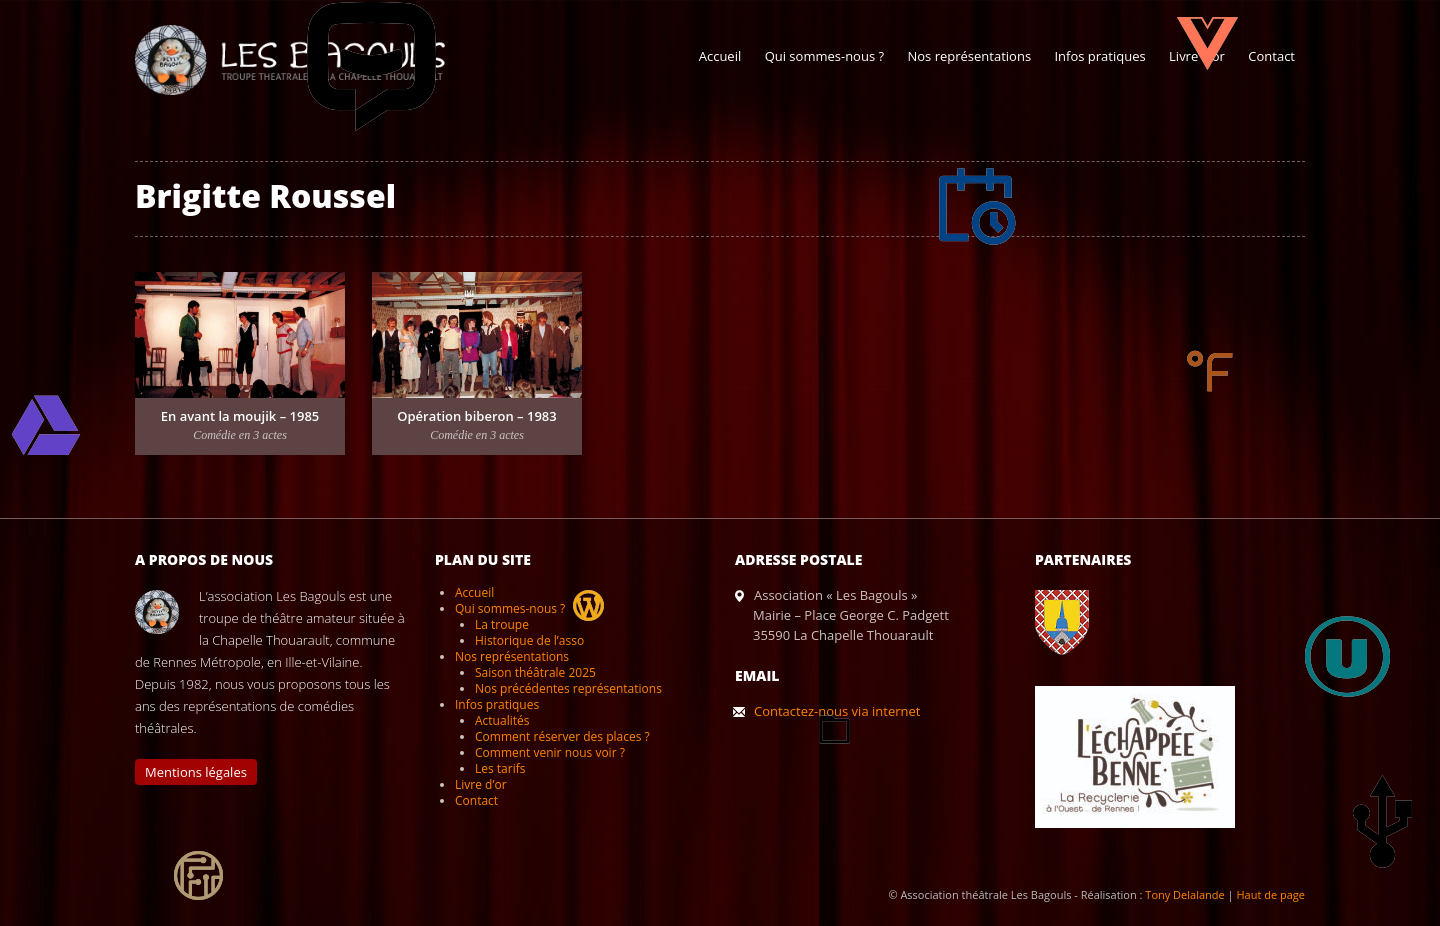 This screenshot has height=926, width=1440. What do you see at coordinates (371, 66) in the screenshot?
I see `open chatbot assistant` at bounding box center [371, 66].